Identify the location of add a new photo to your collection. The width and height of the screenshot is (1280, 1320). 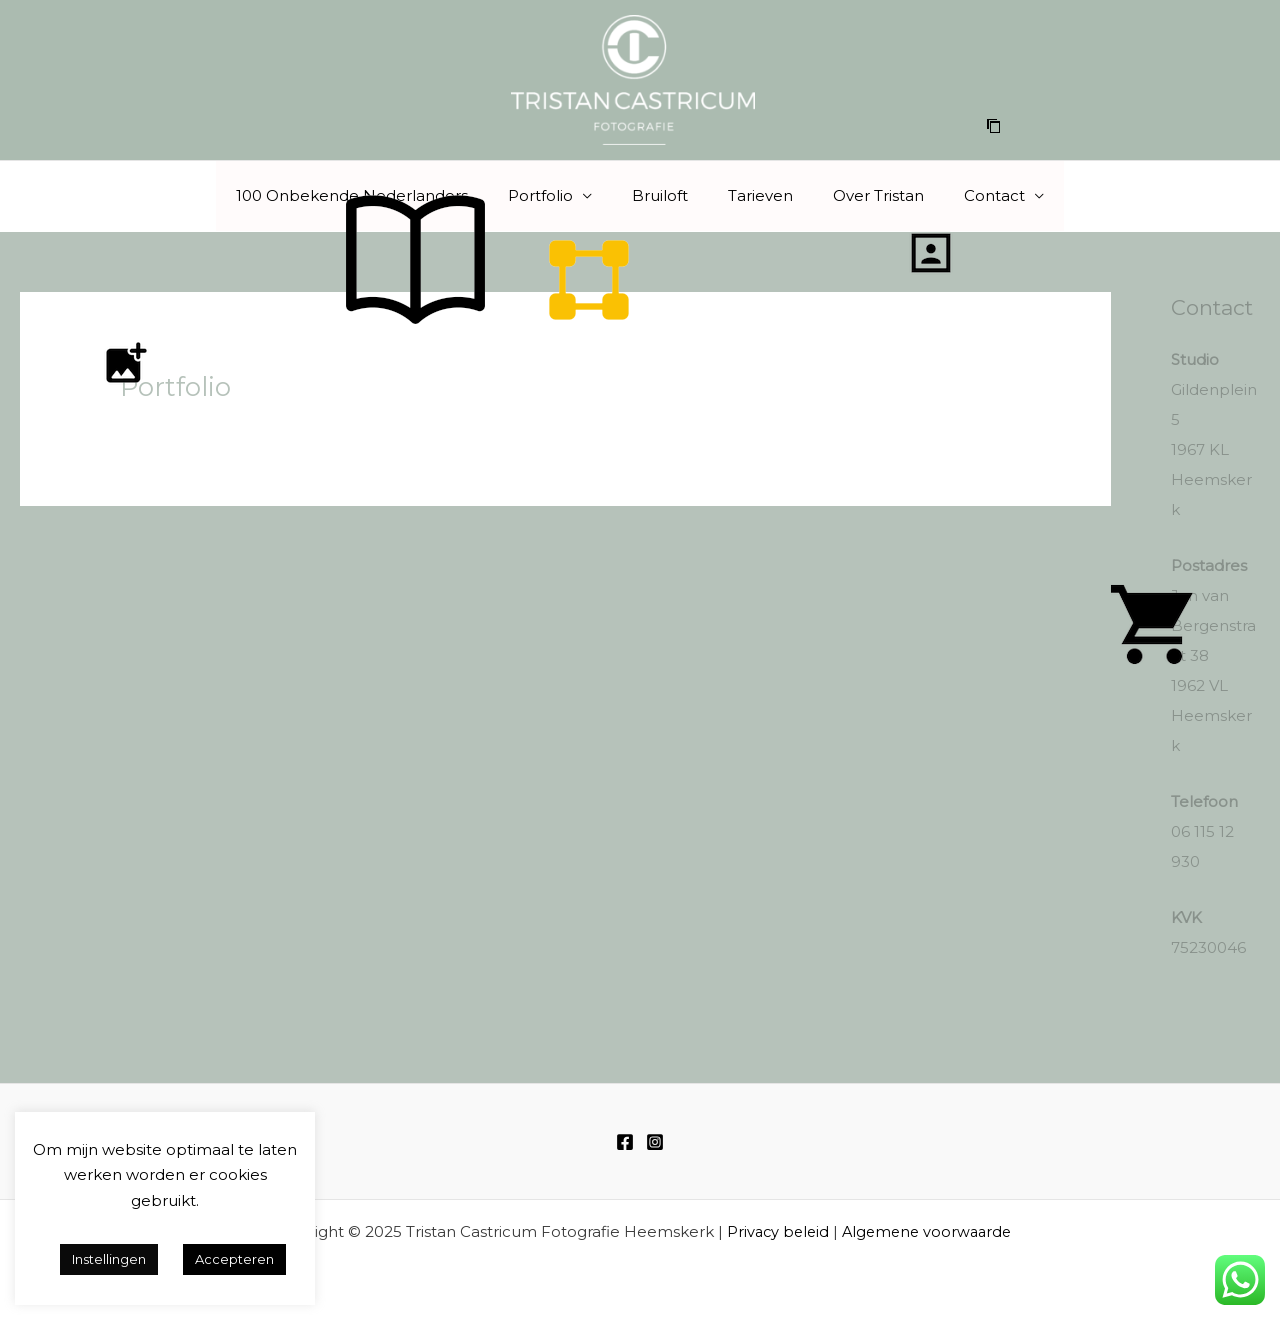
(125, 363).